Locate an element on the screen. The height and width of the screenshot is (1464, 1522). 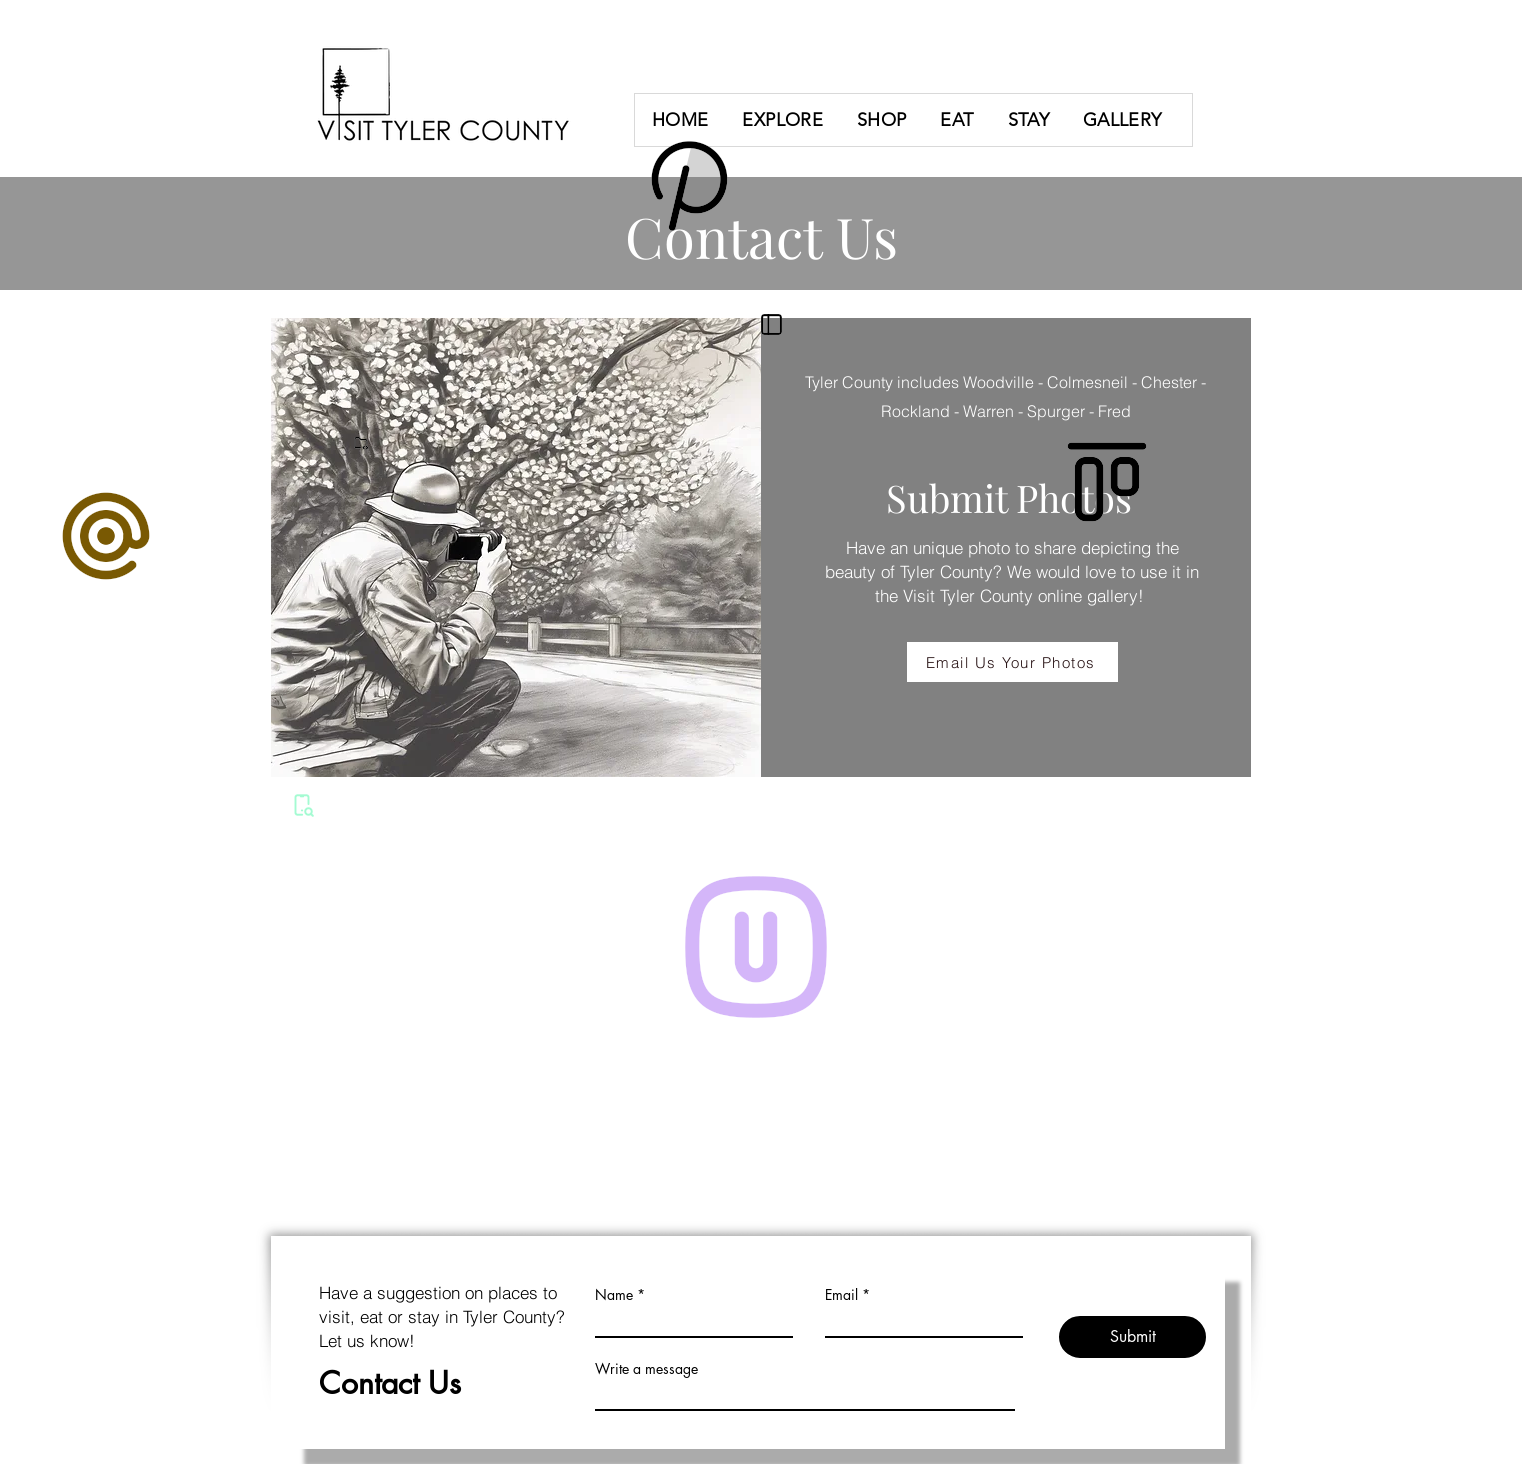
indicates an item starting with the letter U is located at coordinates (756, 947).